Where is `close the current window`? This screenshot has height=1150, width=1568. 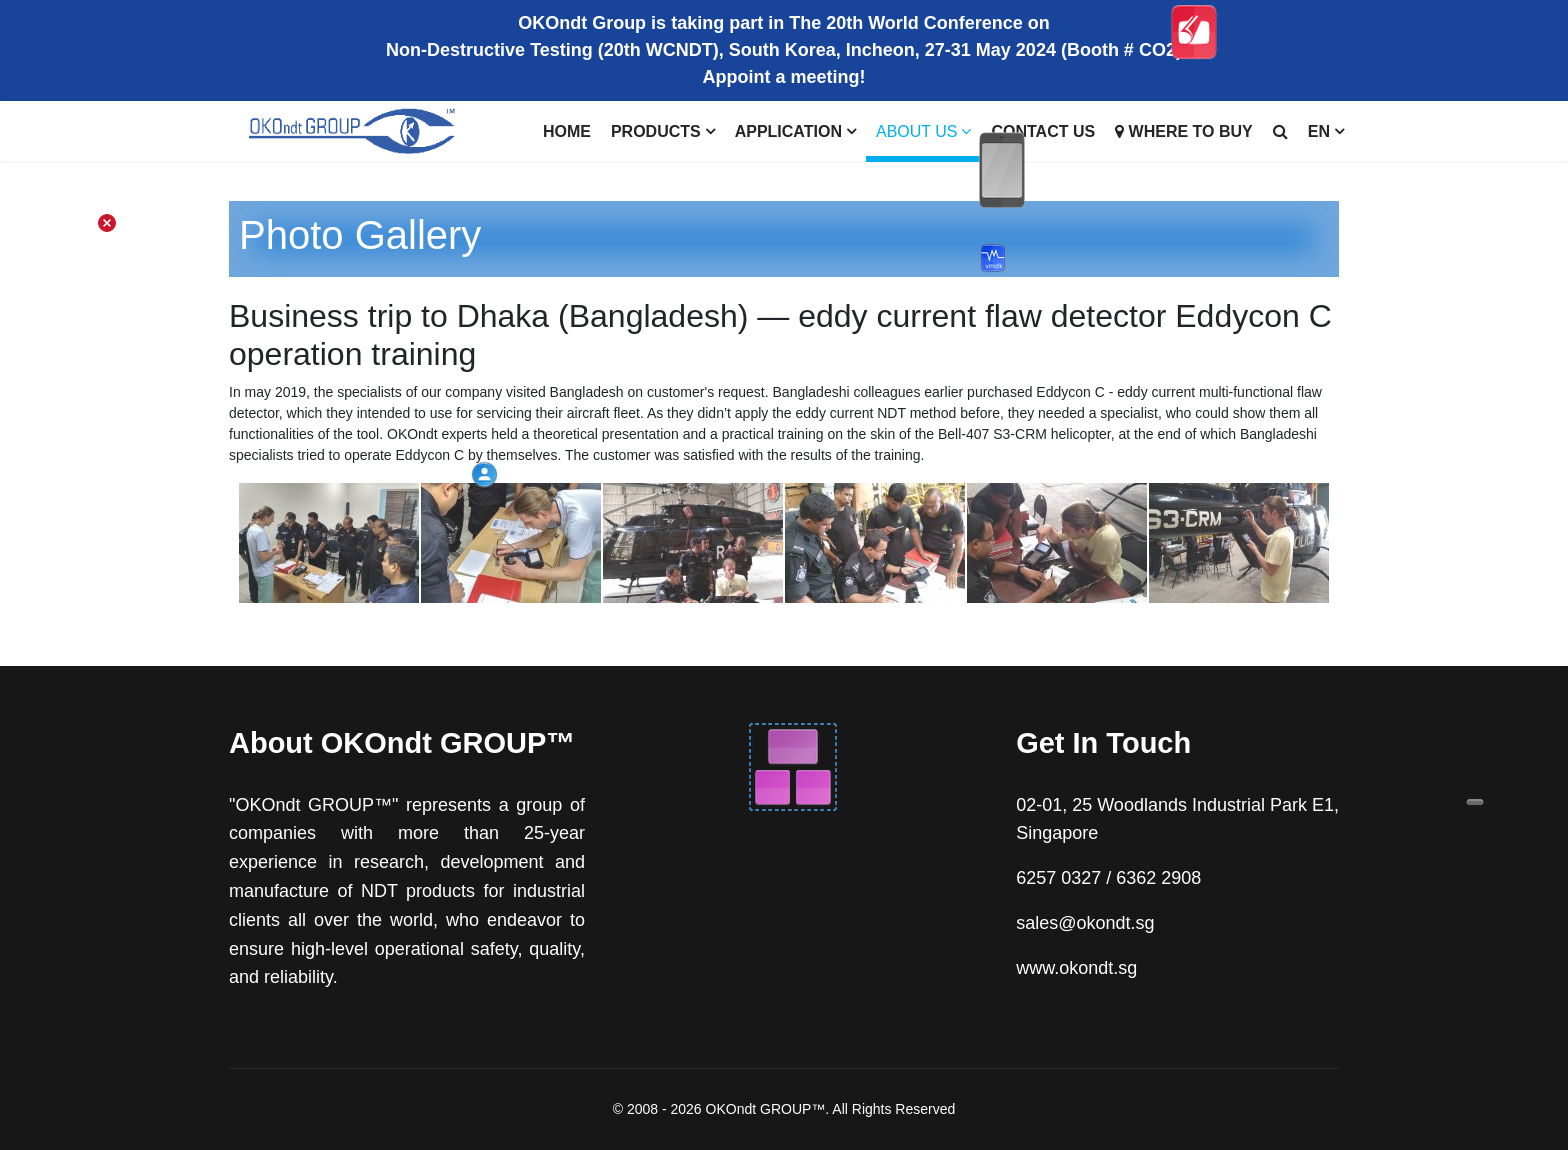 close the current window is located at coordinates (107, 223).